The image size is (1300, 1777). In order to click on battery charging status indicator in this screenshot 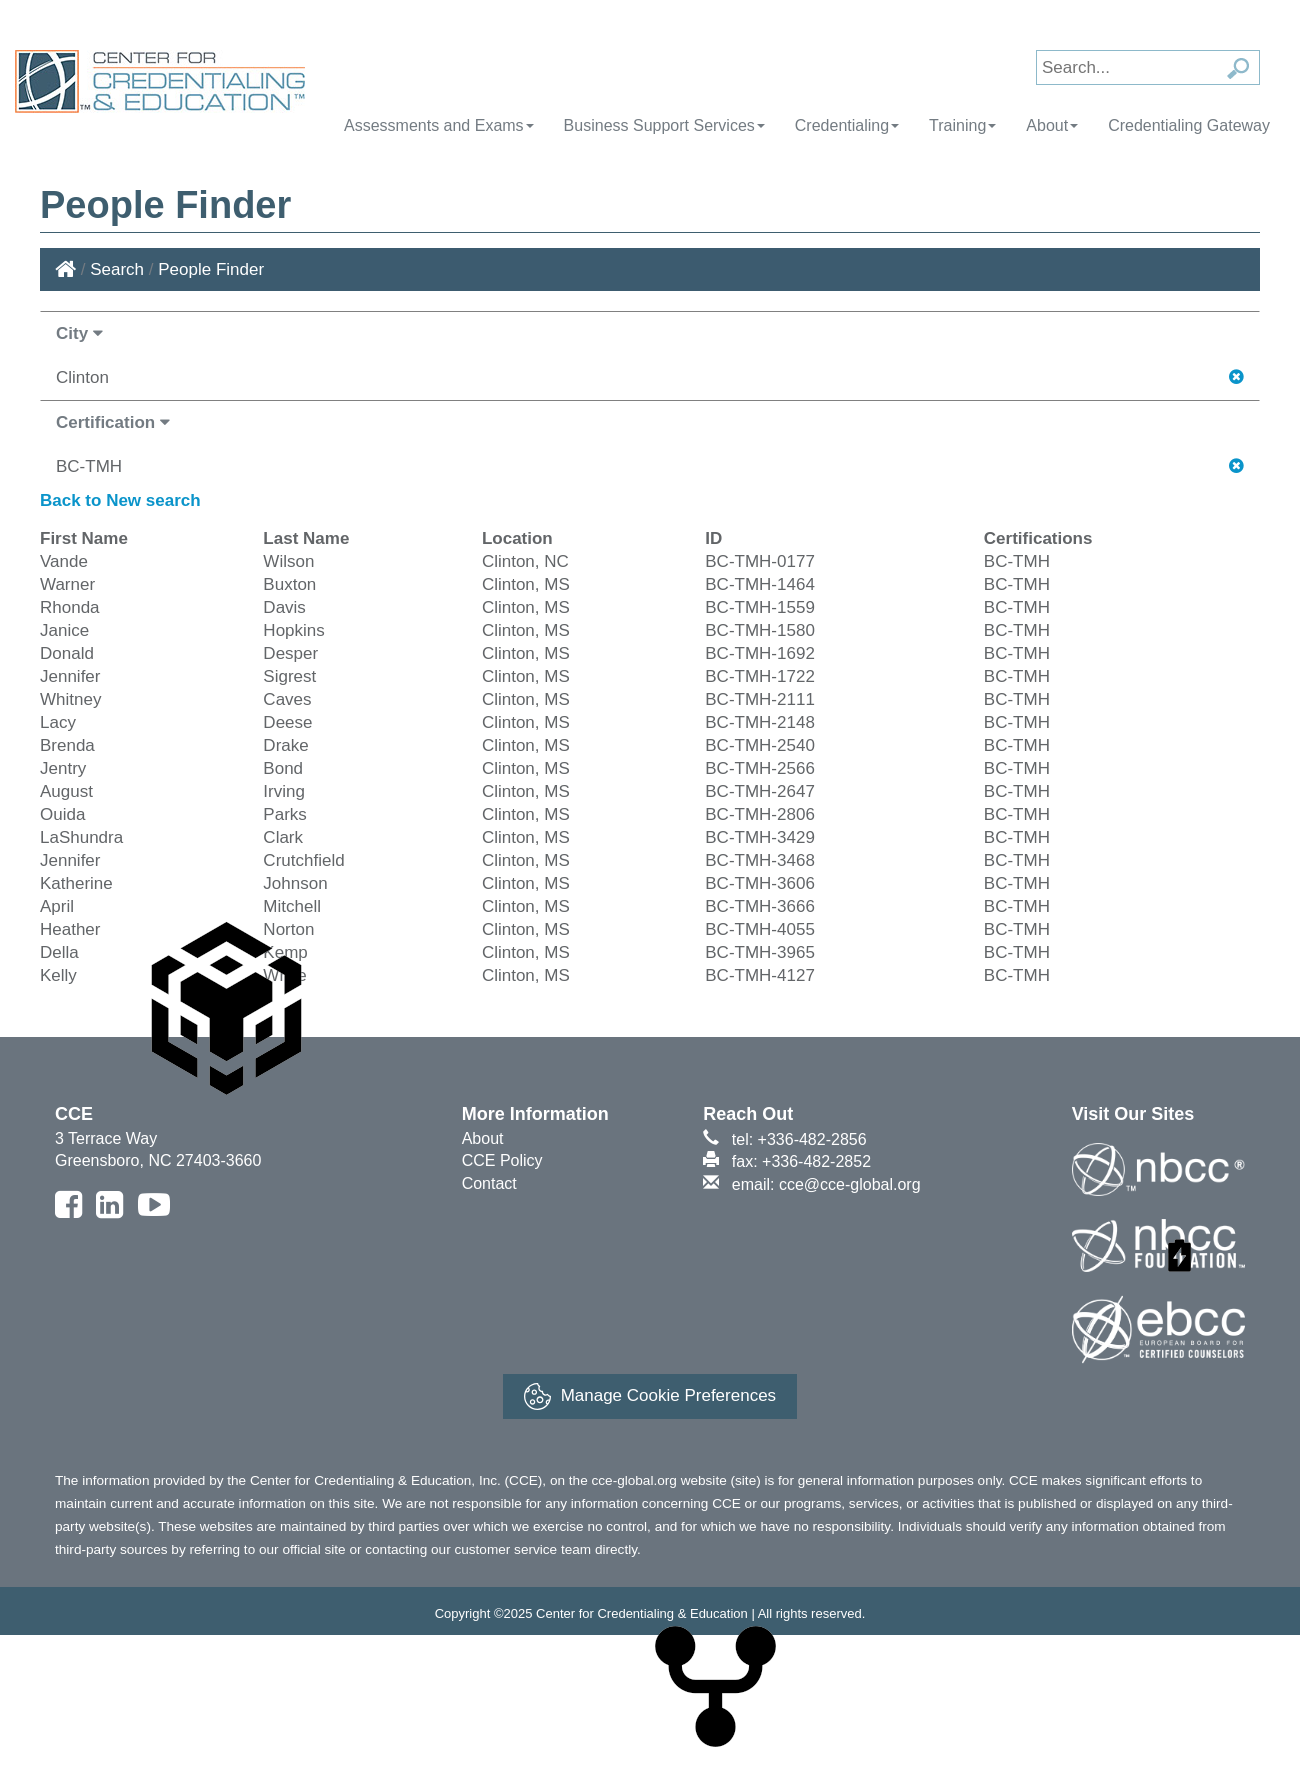, I will do `click(1179, 1255)`.